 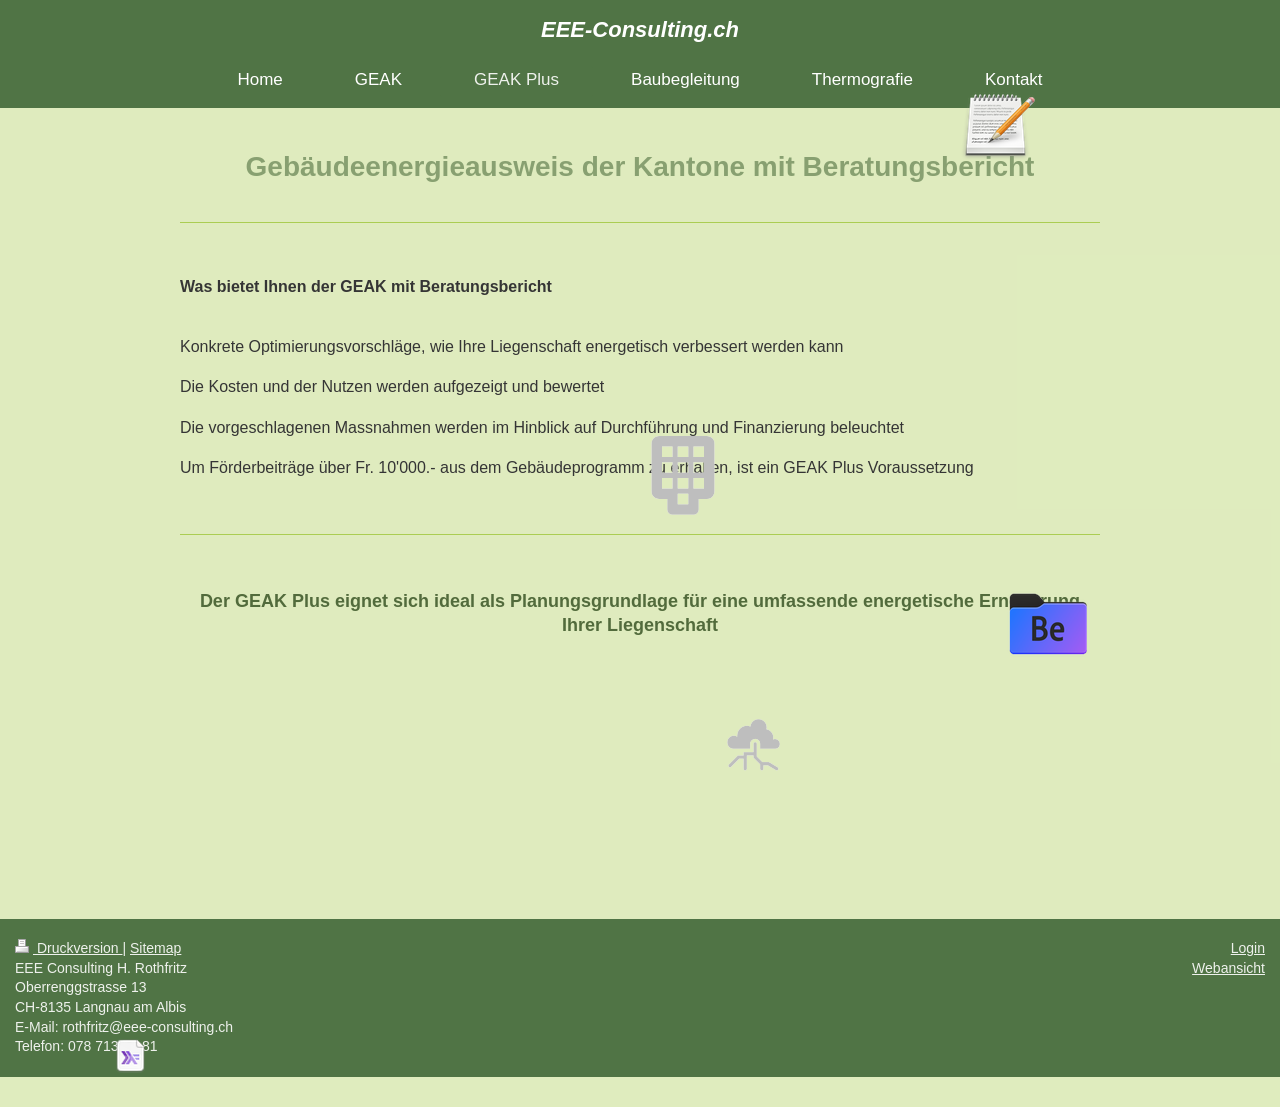 I want to click on open the dialpad for number input, so click(x=683, y=478).